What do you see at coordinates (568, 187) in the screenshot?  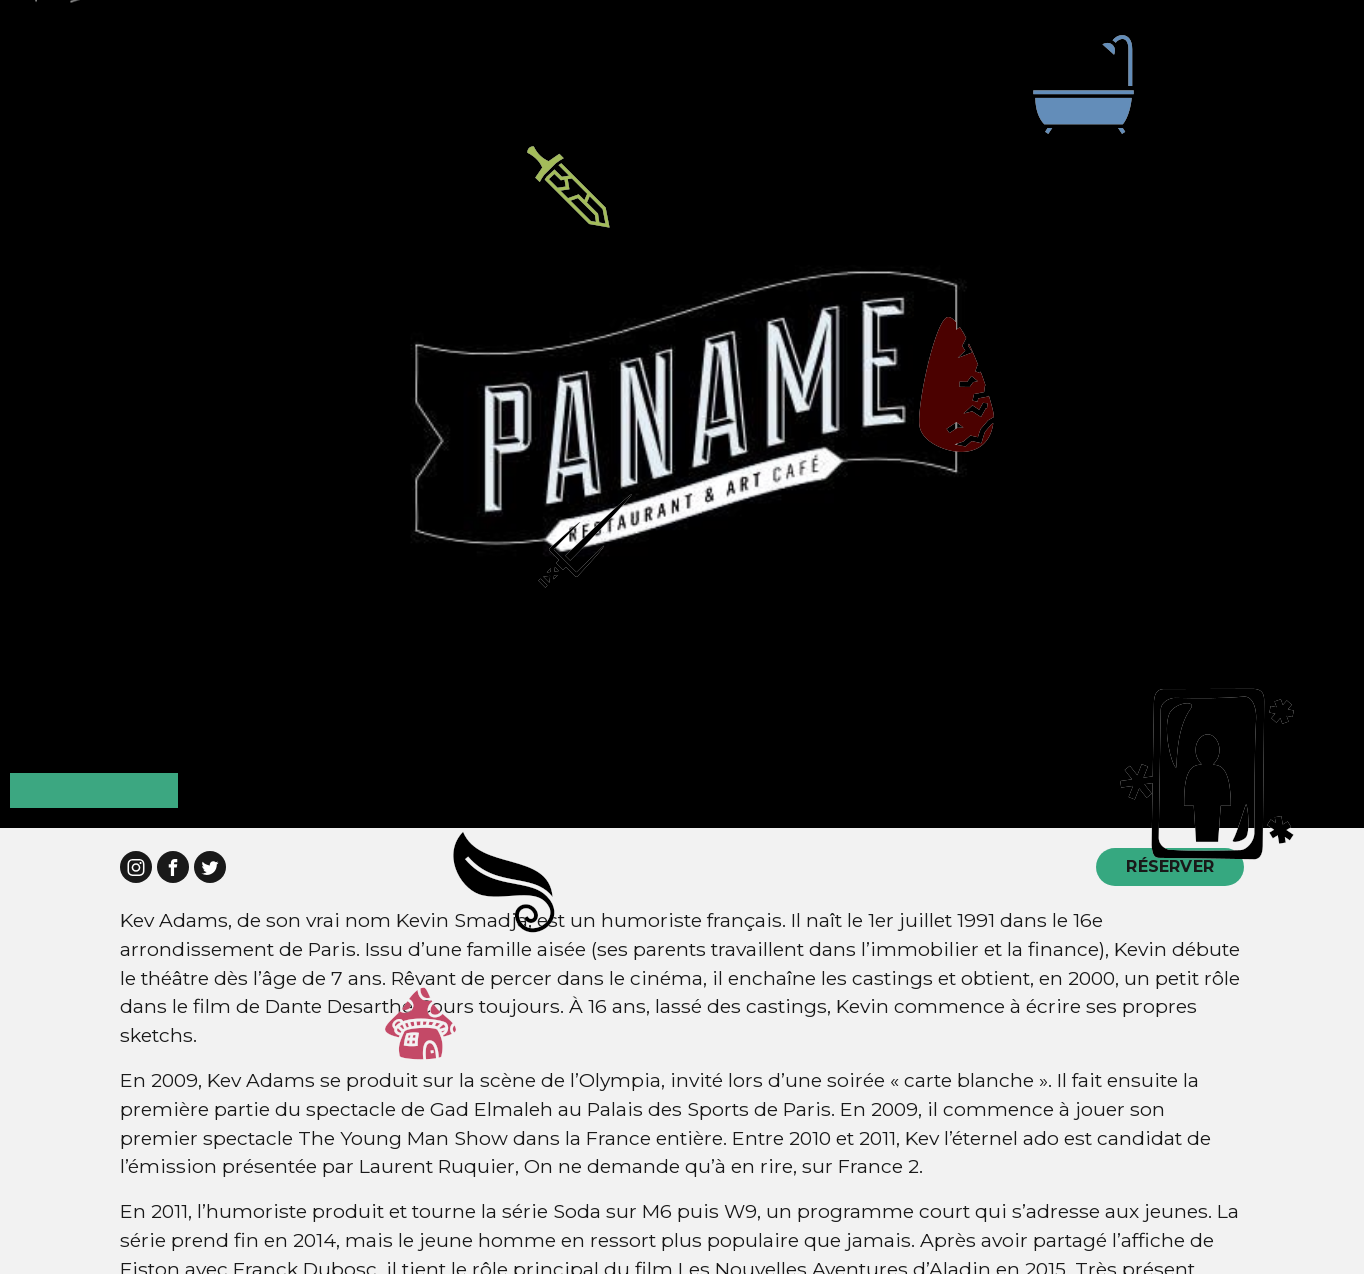 I see `indicates a broken or damaged weapon in inventory` at bounding box center [568, 187].